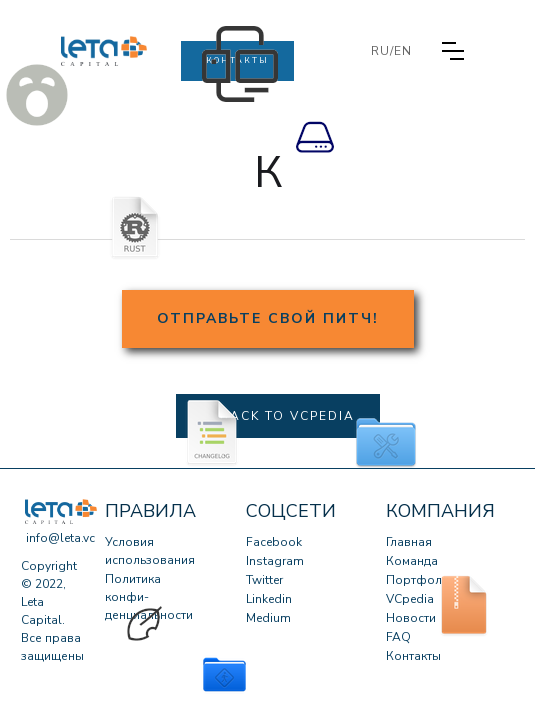 This screenshot has width=535, height=720. I want to click on access hard drive or storage device, so click(315, 136).